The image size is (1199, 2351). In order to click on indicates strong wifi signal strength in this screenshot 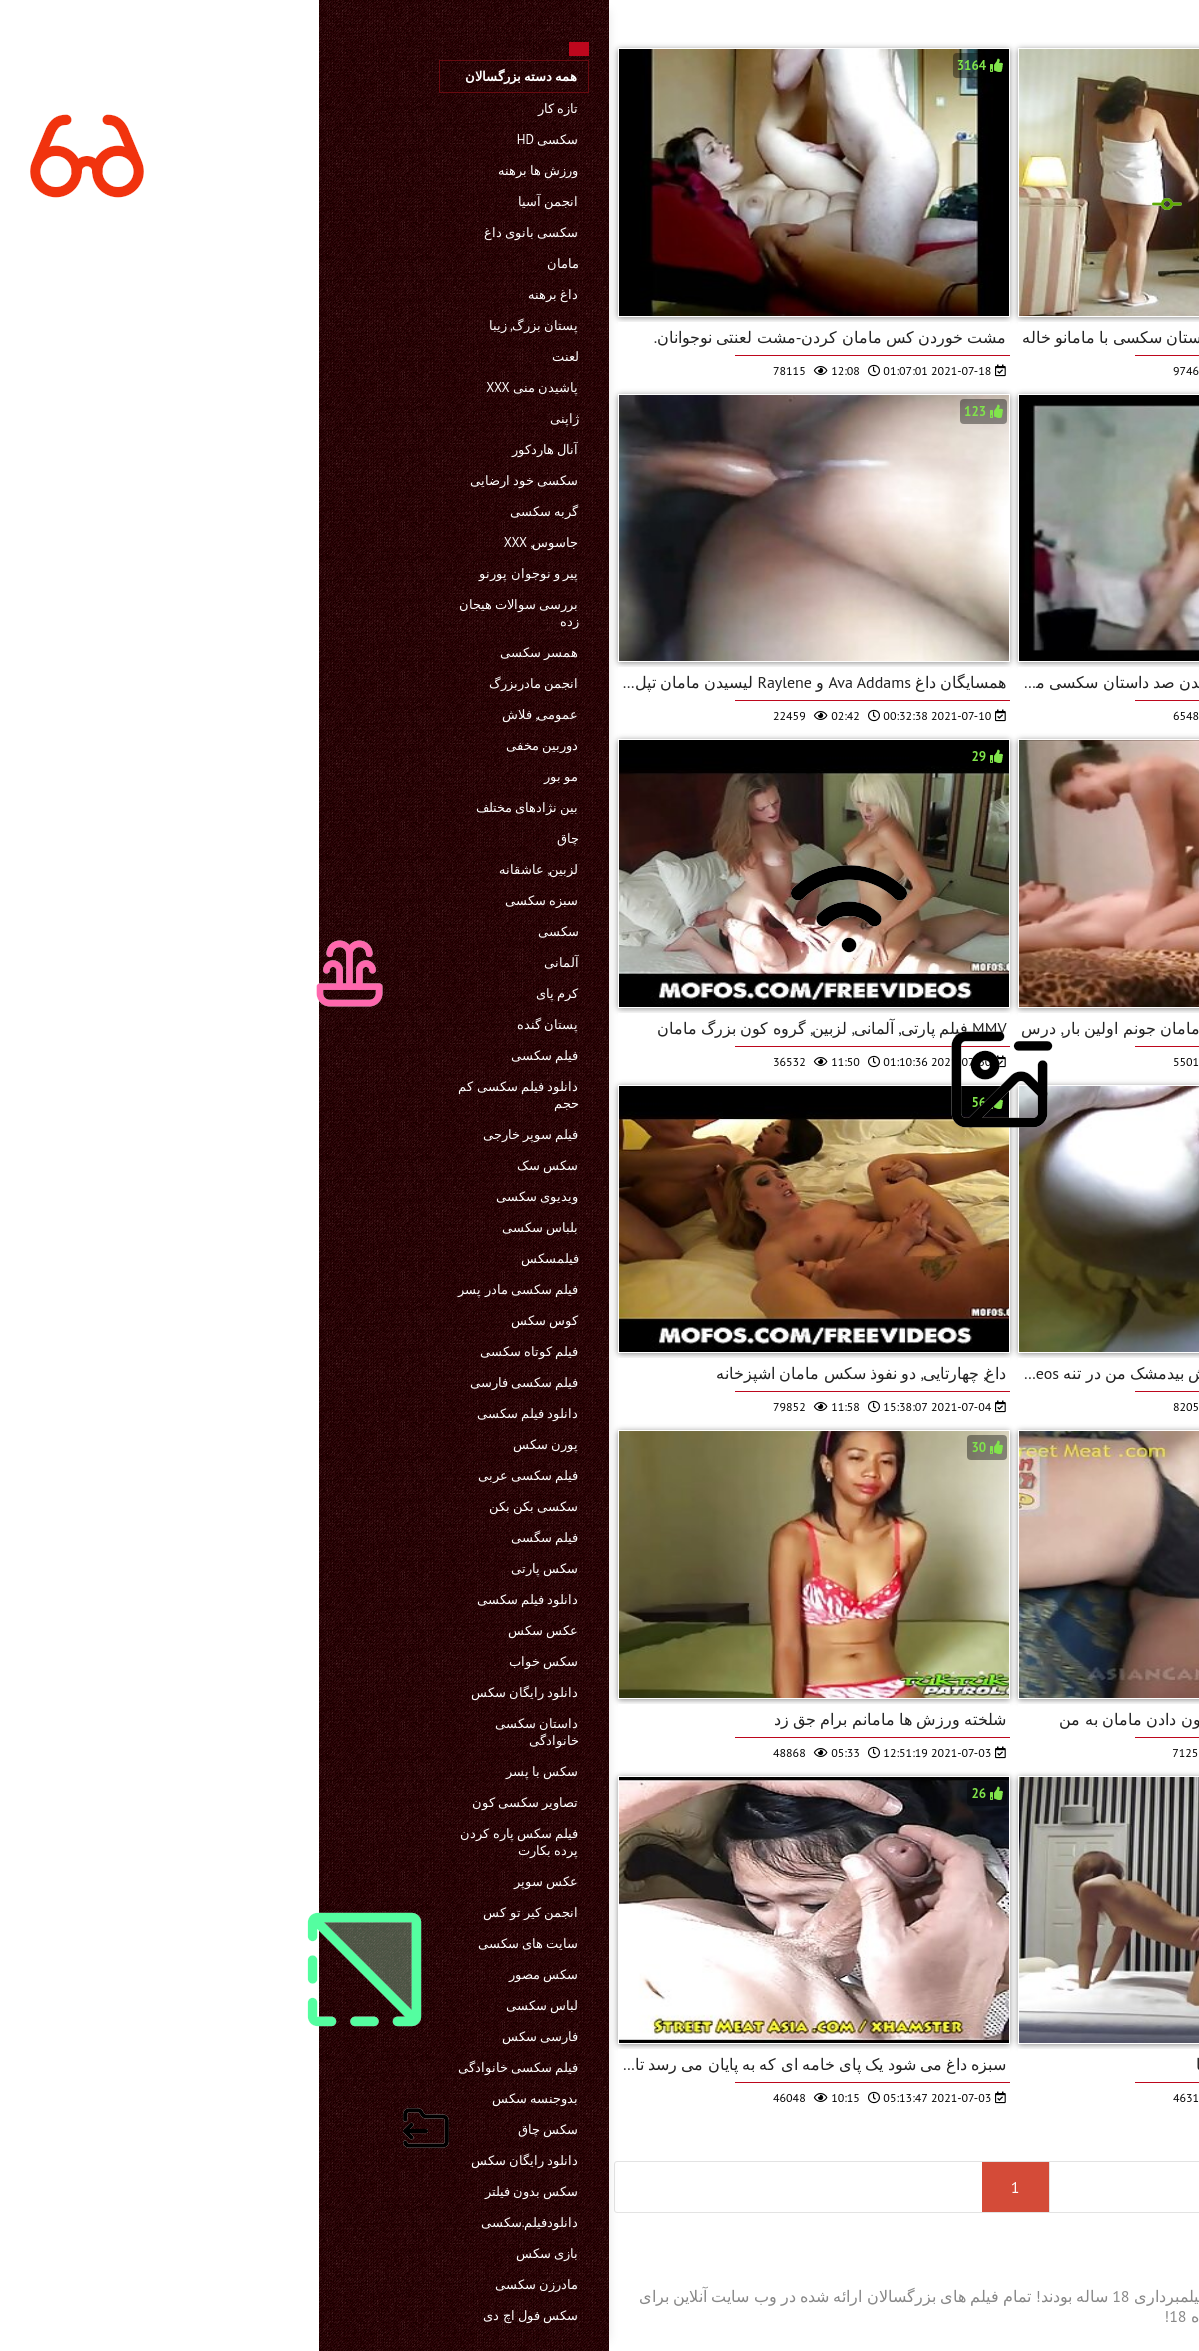, I will do `click(849, 887)`.